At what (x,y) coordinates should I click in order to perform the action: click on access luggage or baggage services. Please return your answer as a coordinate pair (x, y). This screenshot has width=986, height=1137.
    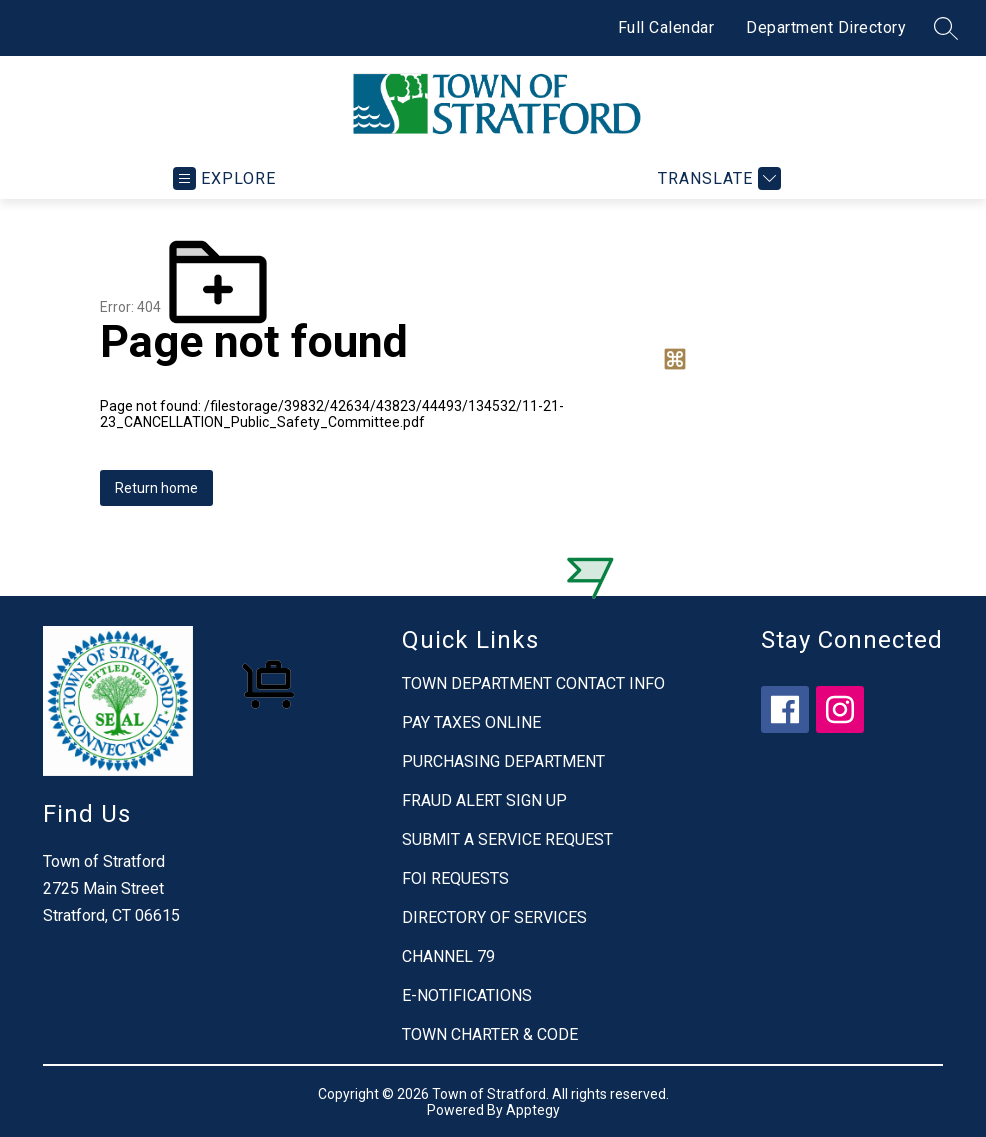
    Looking at the image, I should click on (267, 683).